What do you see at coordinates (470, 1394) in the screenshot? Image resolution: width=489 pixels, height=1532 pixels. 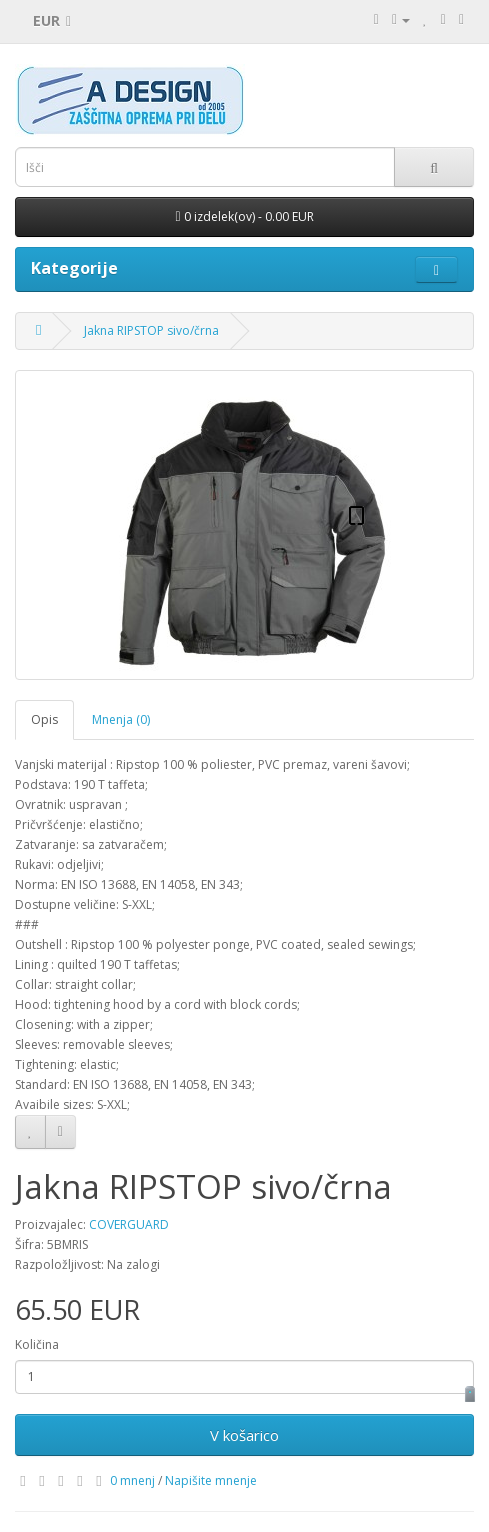 I see `view computer or system hardware information` at bounding box center [470, 1394].